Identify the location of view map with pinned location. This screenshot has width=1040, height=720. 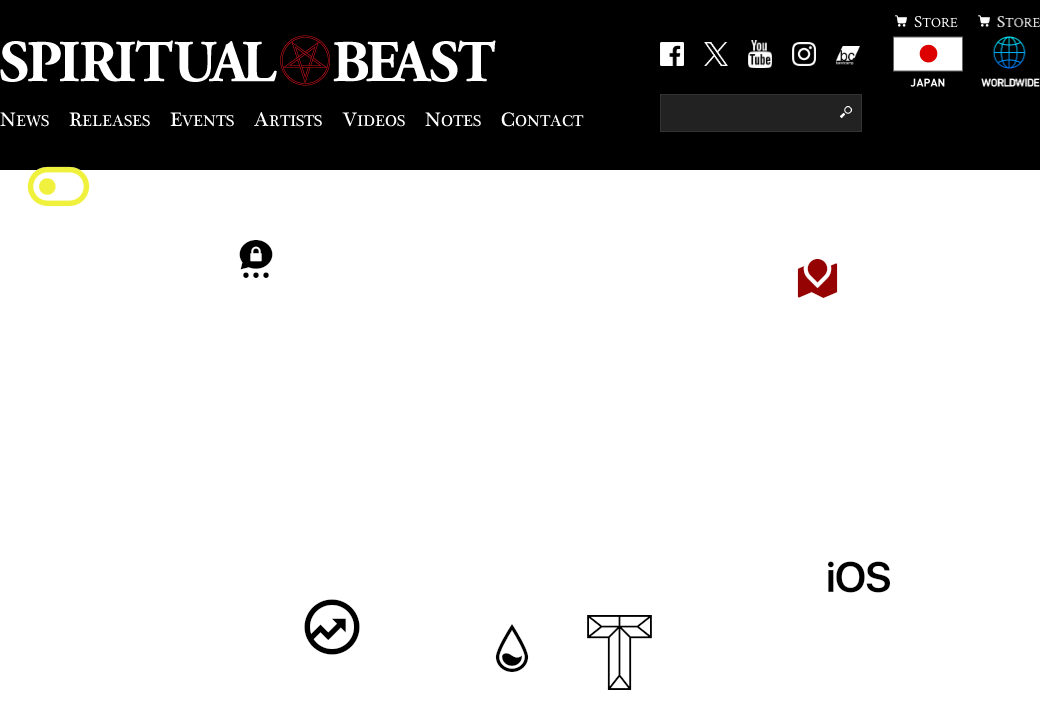
(817, 278).